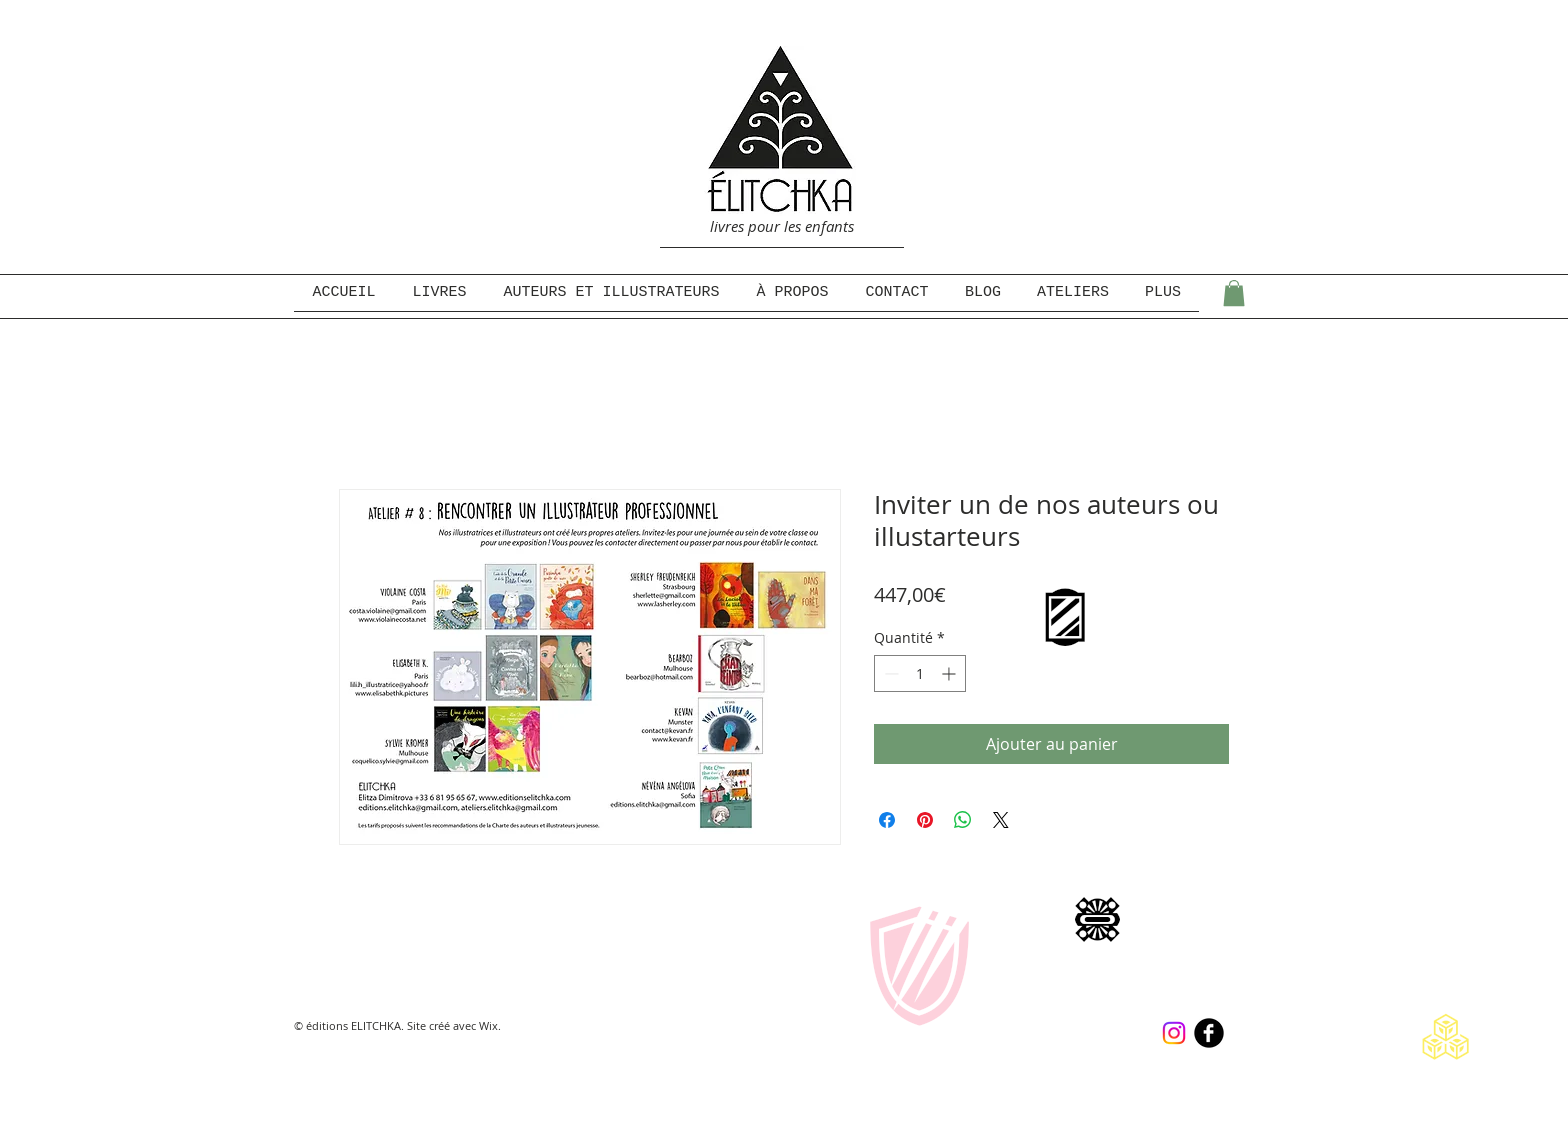 The width and height of the screenshot is (1568, 1139). What do you see at coordinates (1065, 617) in the screenshot?
I see `view mirror or reflection feature` at bounding box center [1065, 617].